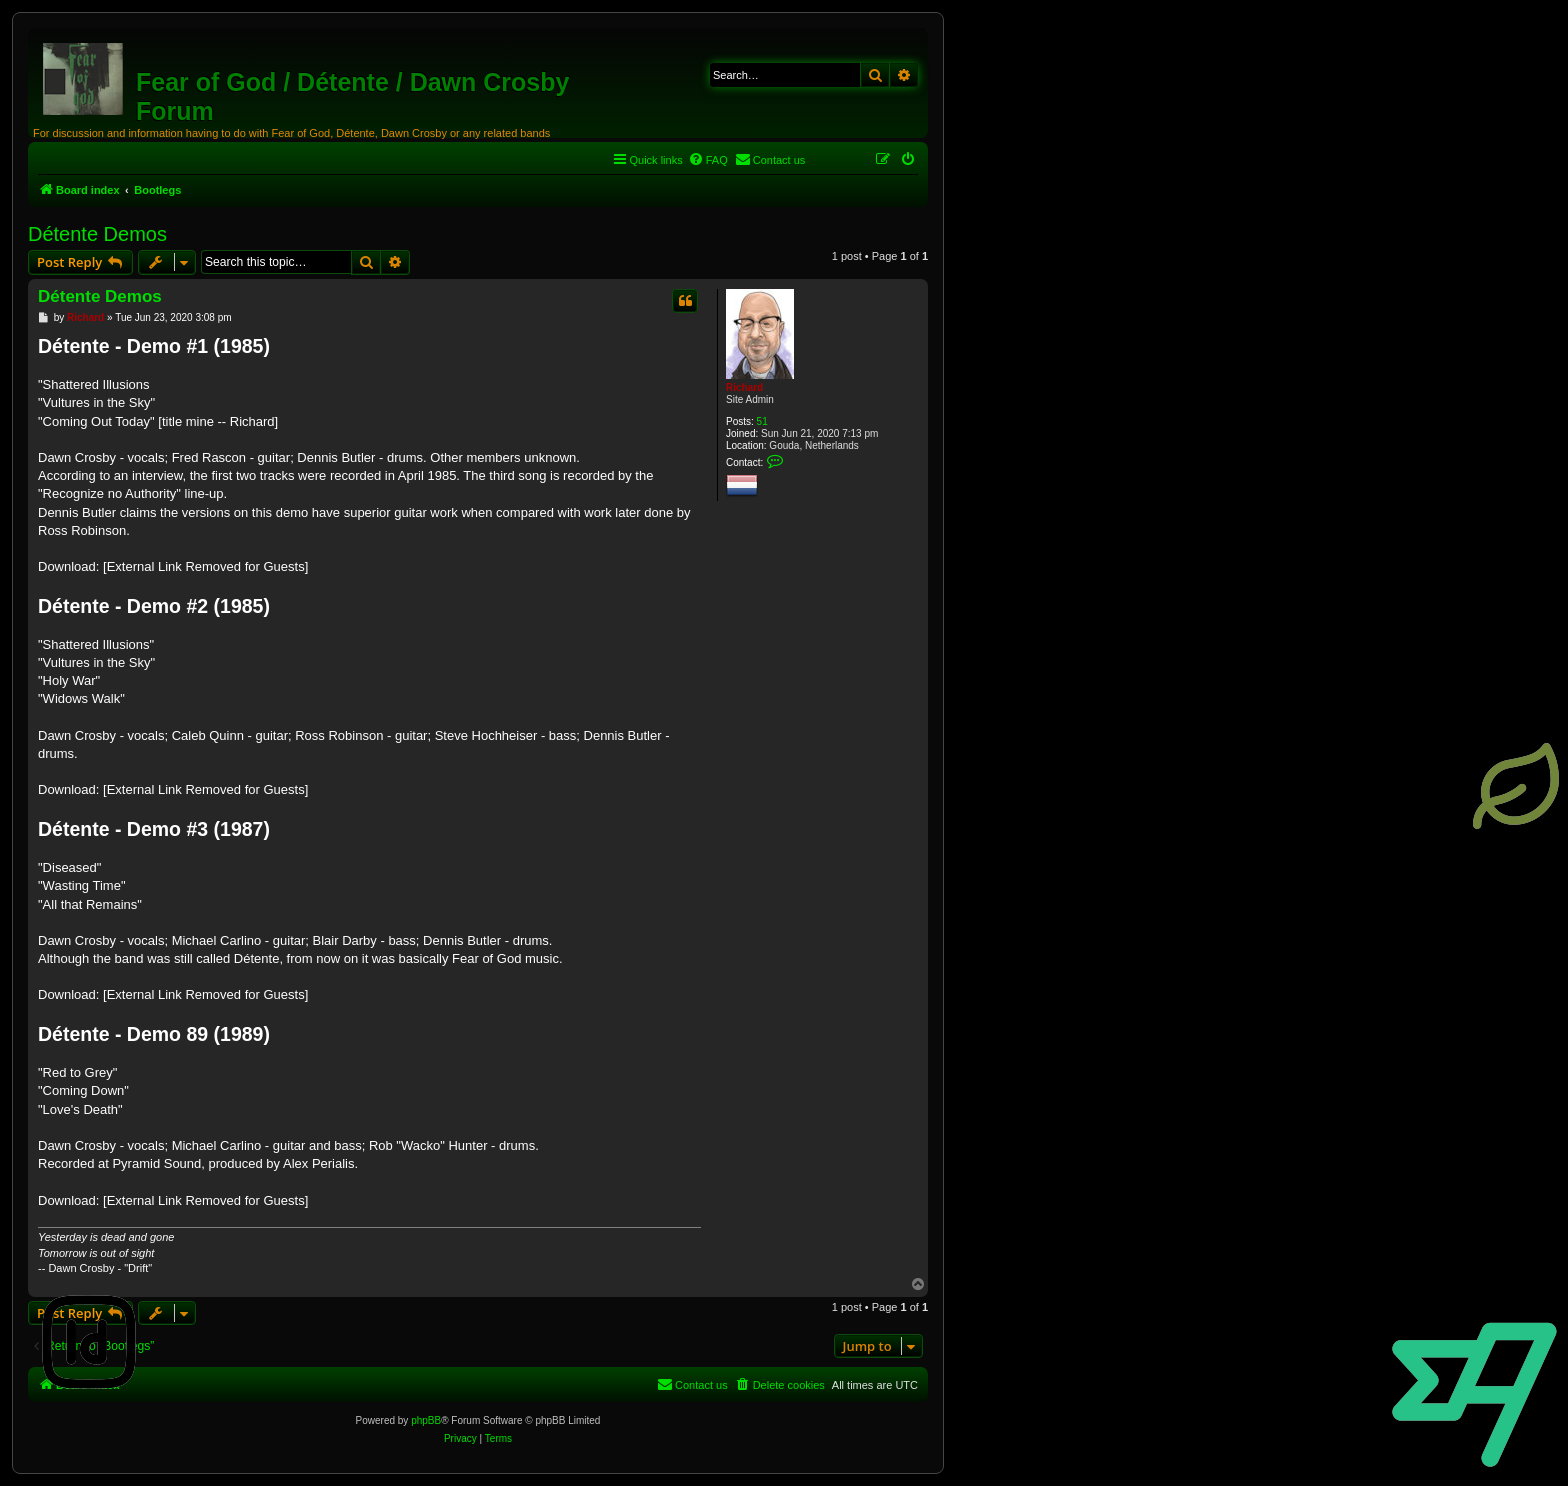  What do you see at coordinates (1473, 1389) in the screenshot?
I see `flag or mark an item for follow-up` at bounding box center [1473, 1389].